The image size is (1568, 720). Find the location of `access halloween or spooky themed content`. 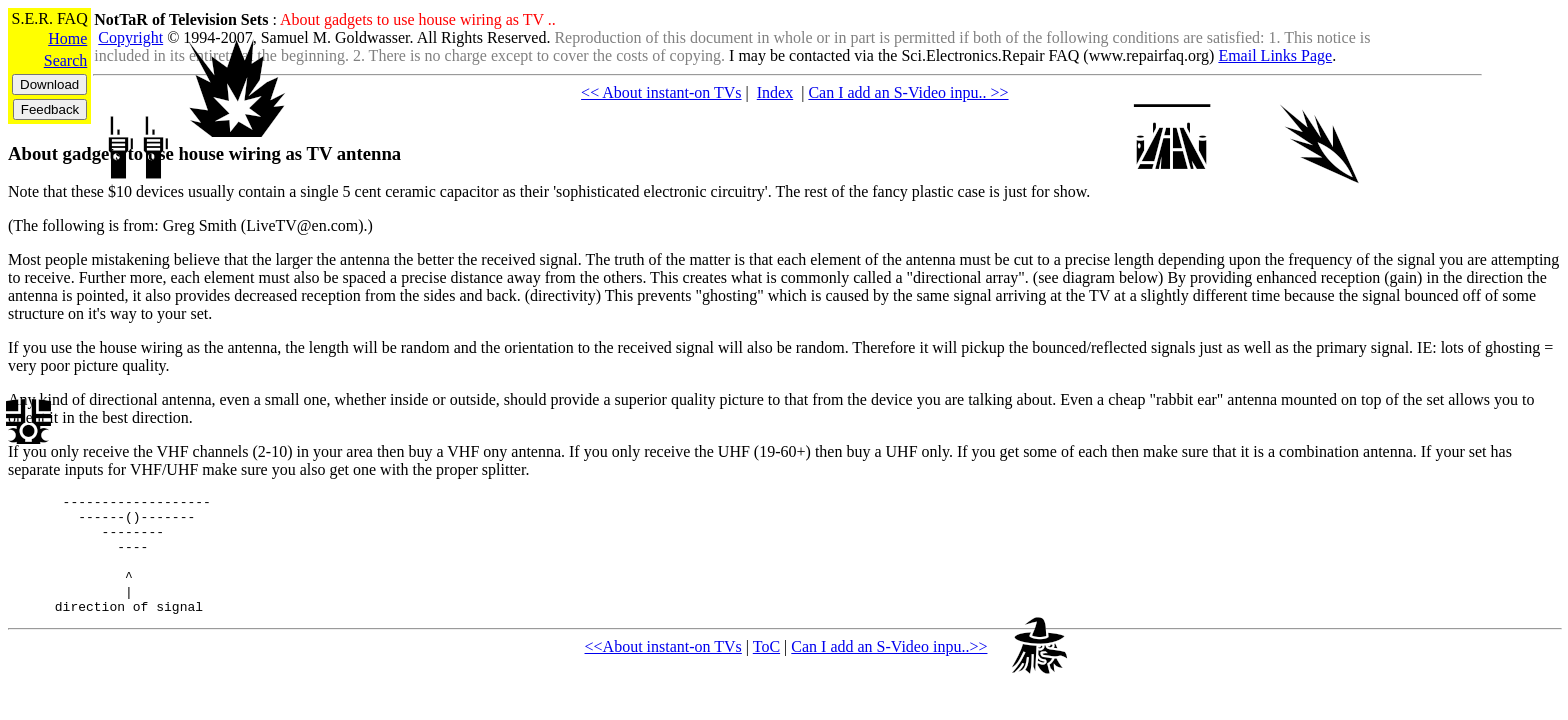

access halloween or spooky themed content is located at coordinates (1039, 645).